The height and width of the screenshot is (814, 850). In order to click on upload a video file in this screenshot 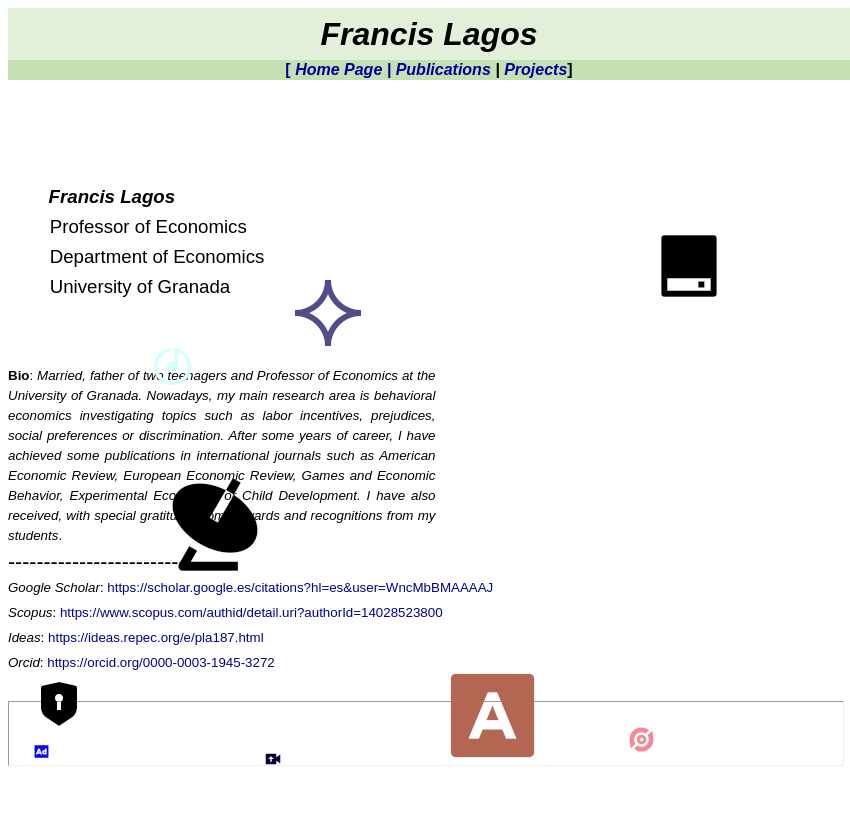, I will do `click(273, 759)`.